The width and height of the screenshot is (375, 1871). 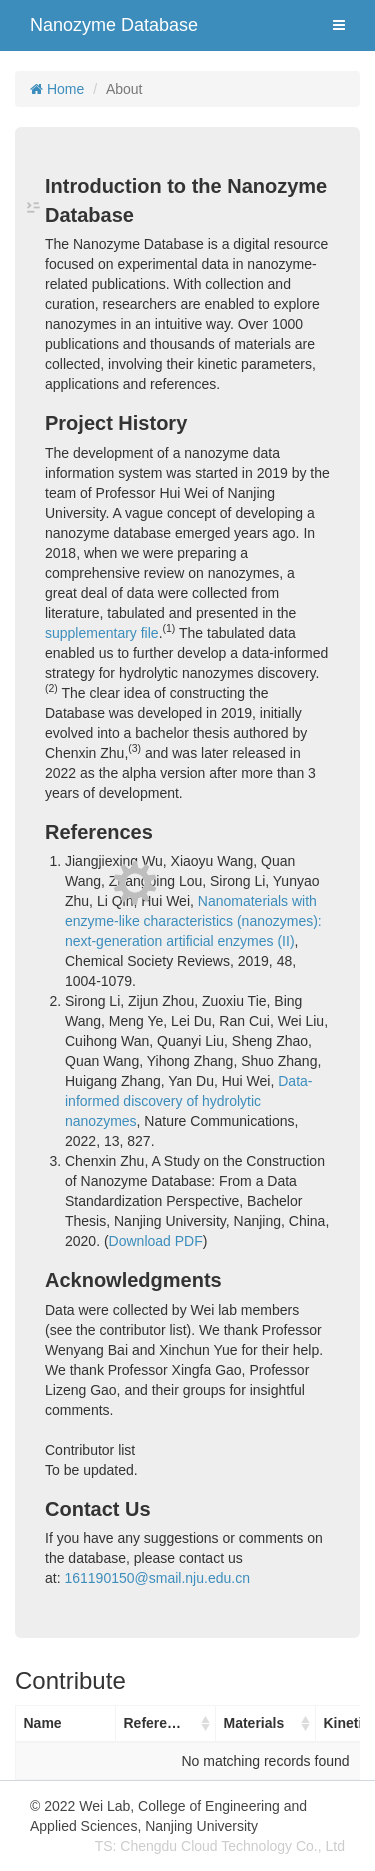 What do you see at coordinates (135, 883) in the screenshot?
I see `access system settings` at bounding box center [135, 883].